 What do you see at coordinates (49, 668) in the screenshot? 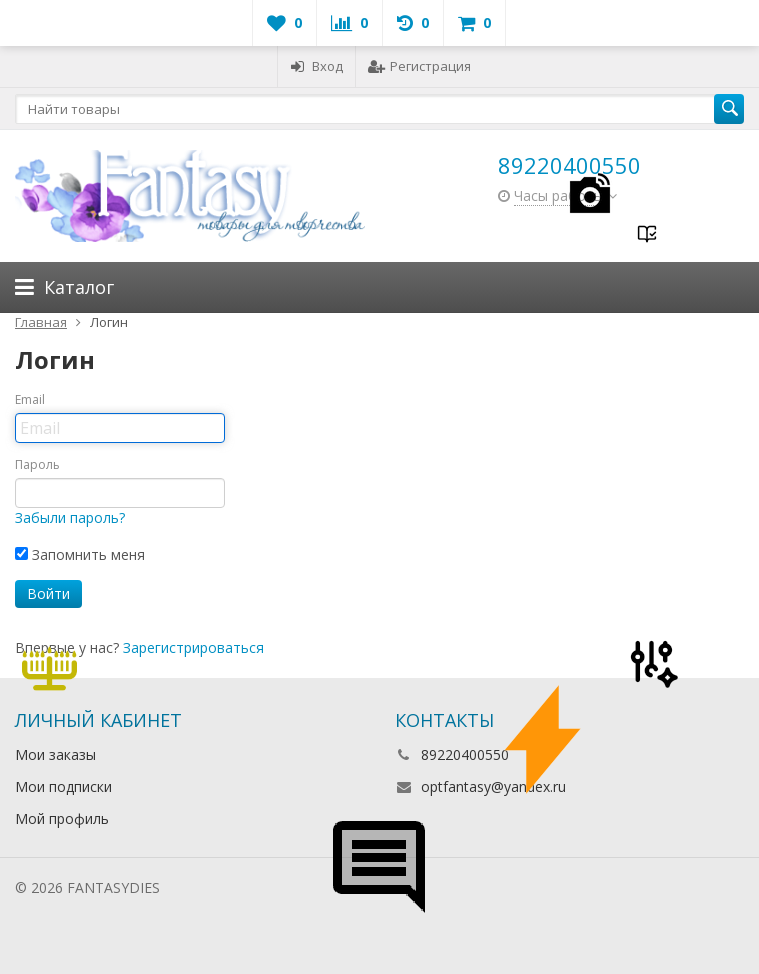
I see `indicates Hanukkah-related content or events` at bounding box center [49, 668].